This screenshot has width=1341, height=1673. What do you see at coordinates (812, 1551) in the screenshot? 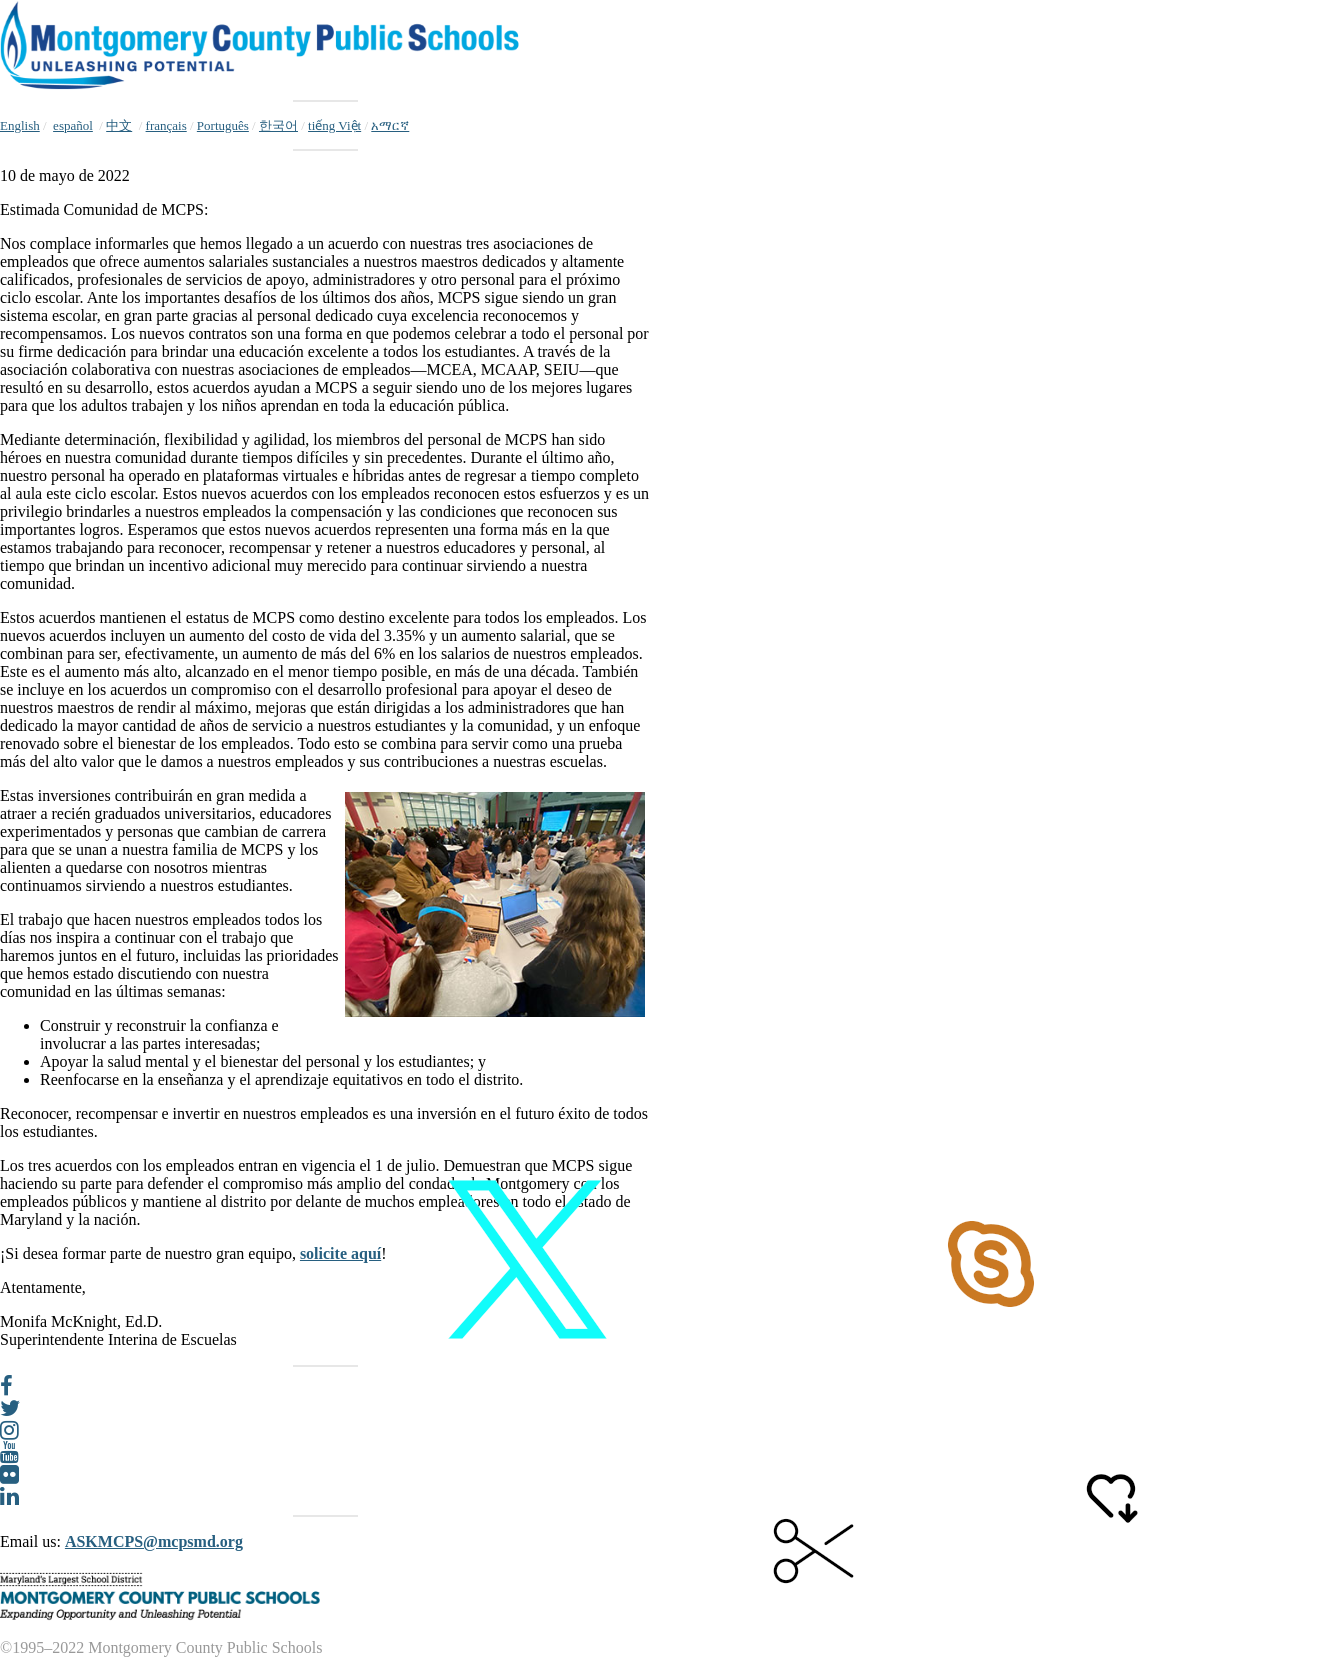
I see `cut selected content` at bounding box center [812, 1551].